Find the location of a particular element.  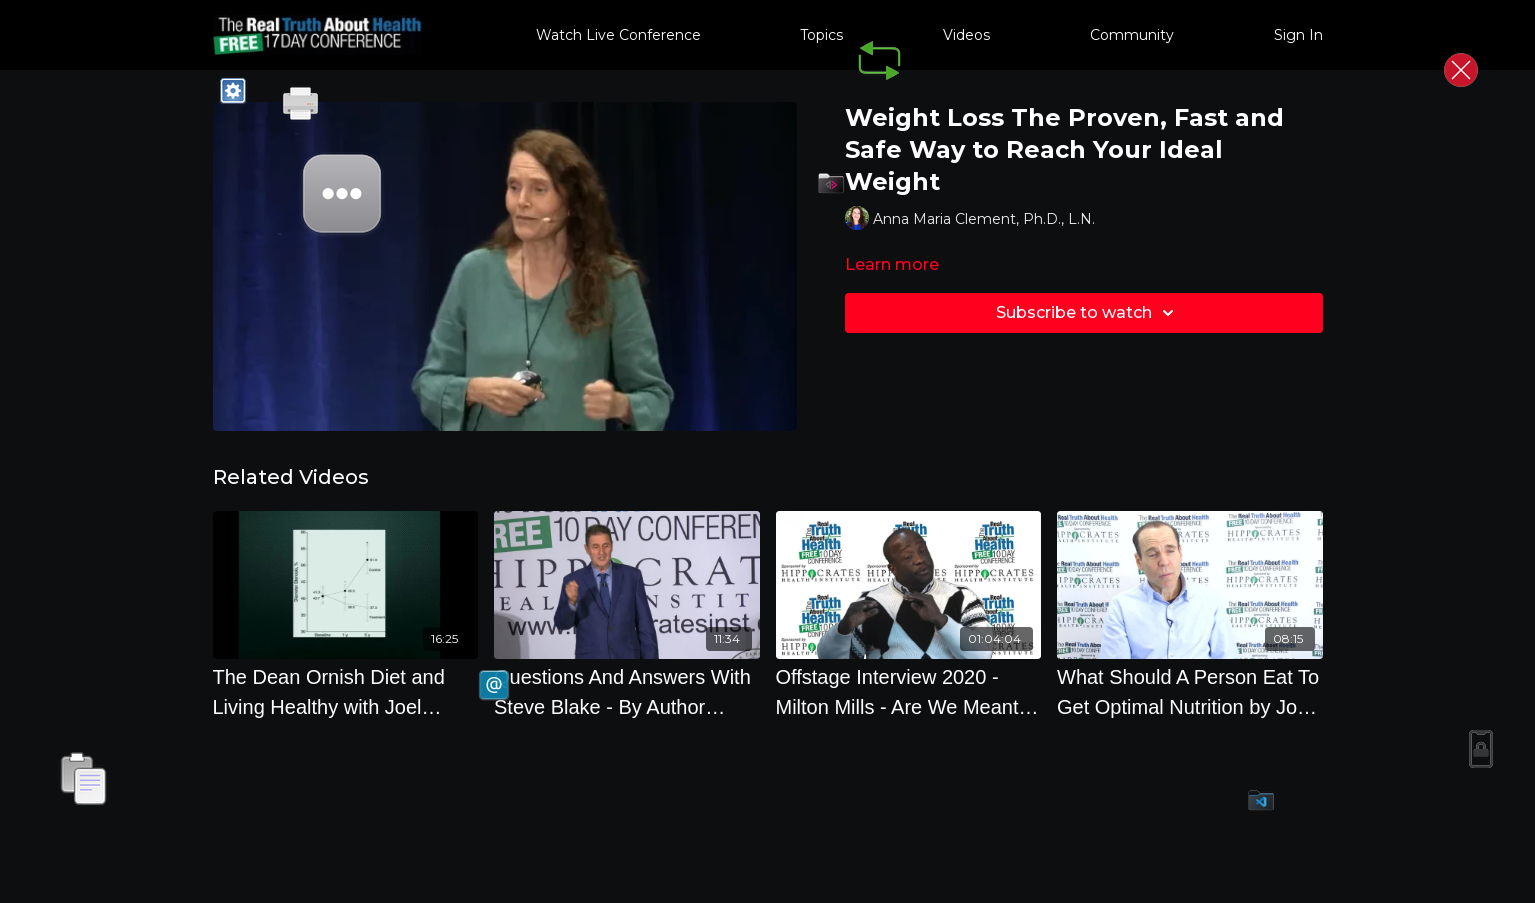

paste content from clipboard is located at coordinates (83, 778).